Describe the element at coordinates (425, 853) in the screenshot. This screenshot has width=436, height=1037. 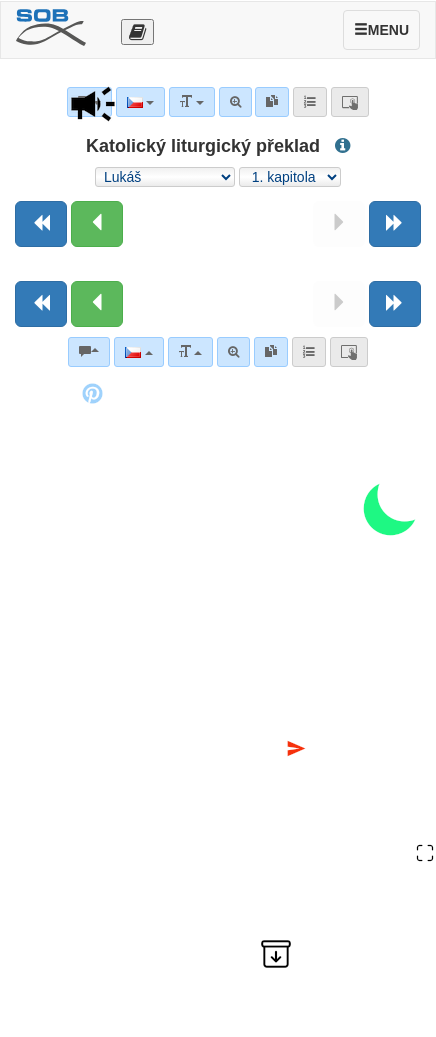
I see `scan a QR code or barcode` at that location.